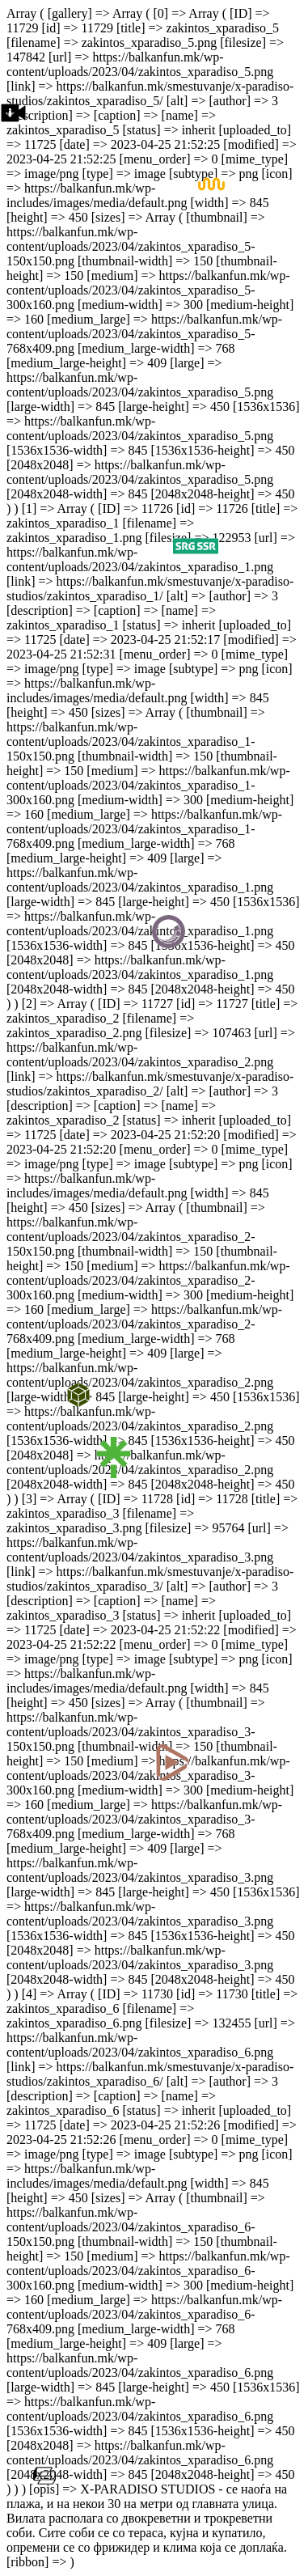 Image resolution: width=308 pixels, height=2576 pixels. I want to click on SRG SSR Swiss broadcasting company logo, so click(196, 546).